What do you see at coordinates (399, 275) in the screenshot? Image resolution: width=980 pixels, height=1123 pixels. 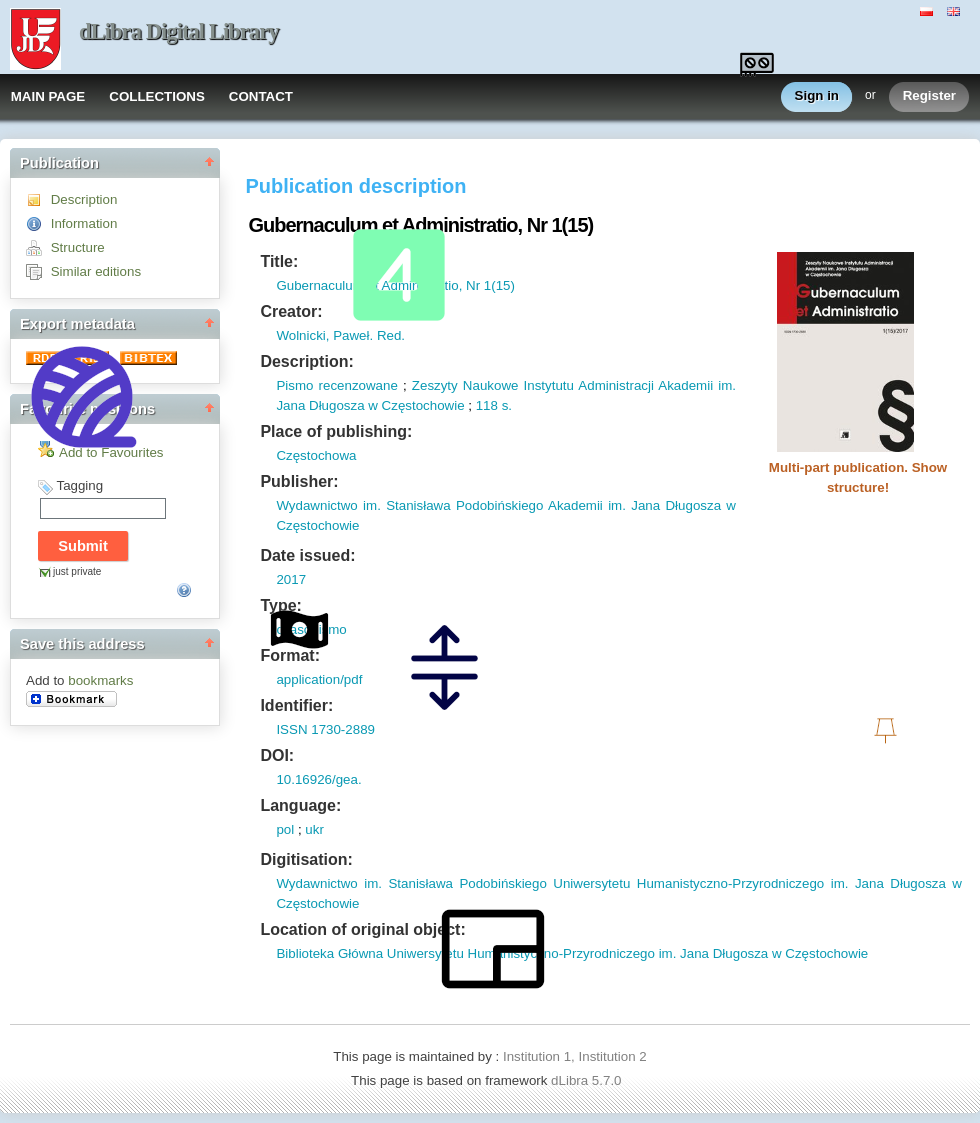 I see `select or navigate to item number four` at bounding box center [399, 275].